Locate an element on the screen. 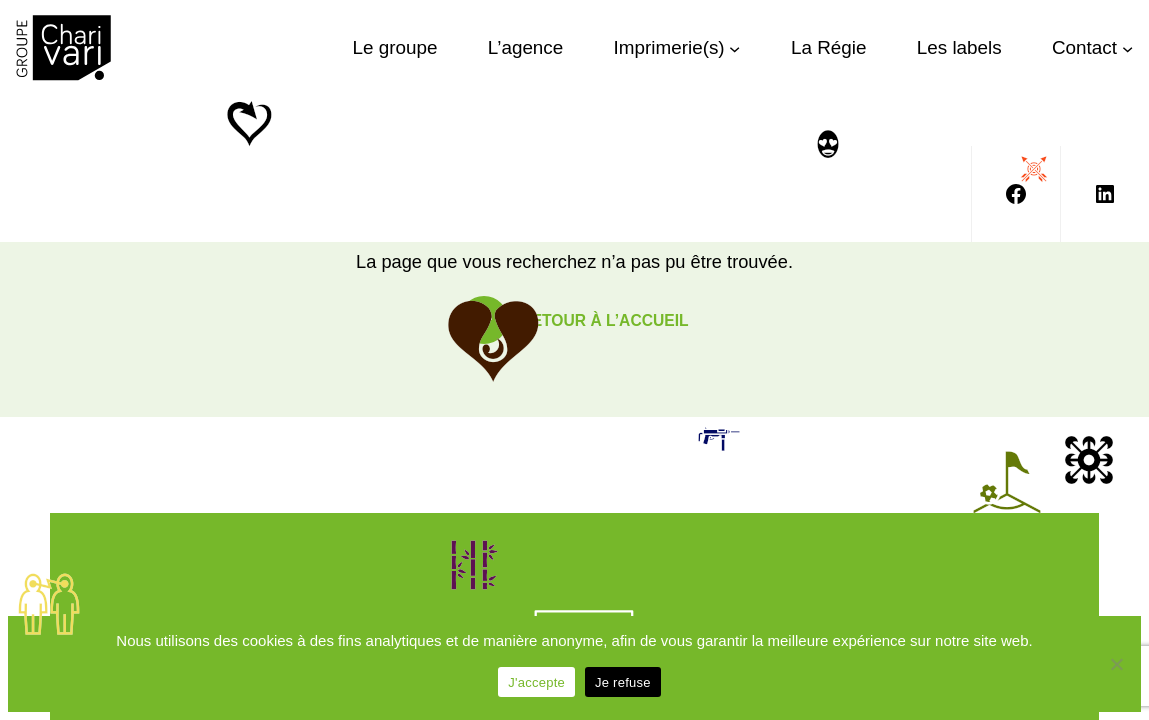 This screenshot has height=720, width=1149. select the grease gun weapon is located at coordinates (719, 439).